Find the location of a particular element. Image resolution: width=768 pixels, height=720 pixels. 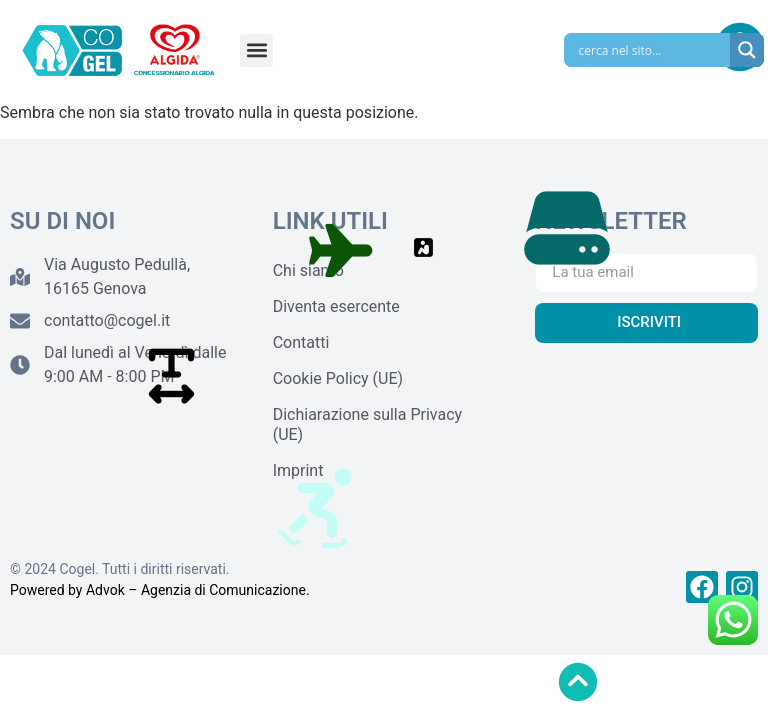

access ice skating activities or locations is located at coordinates (317, 508).